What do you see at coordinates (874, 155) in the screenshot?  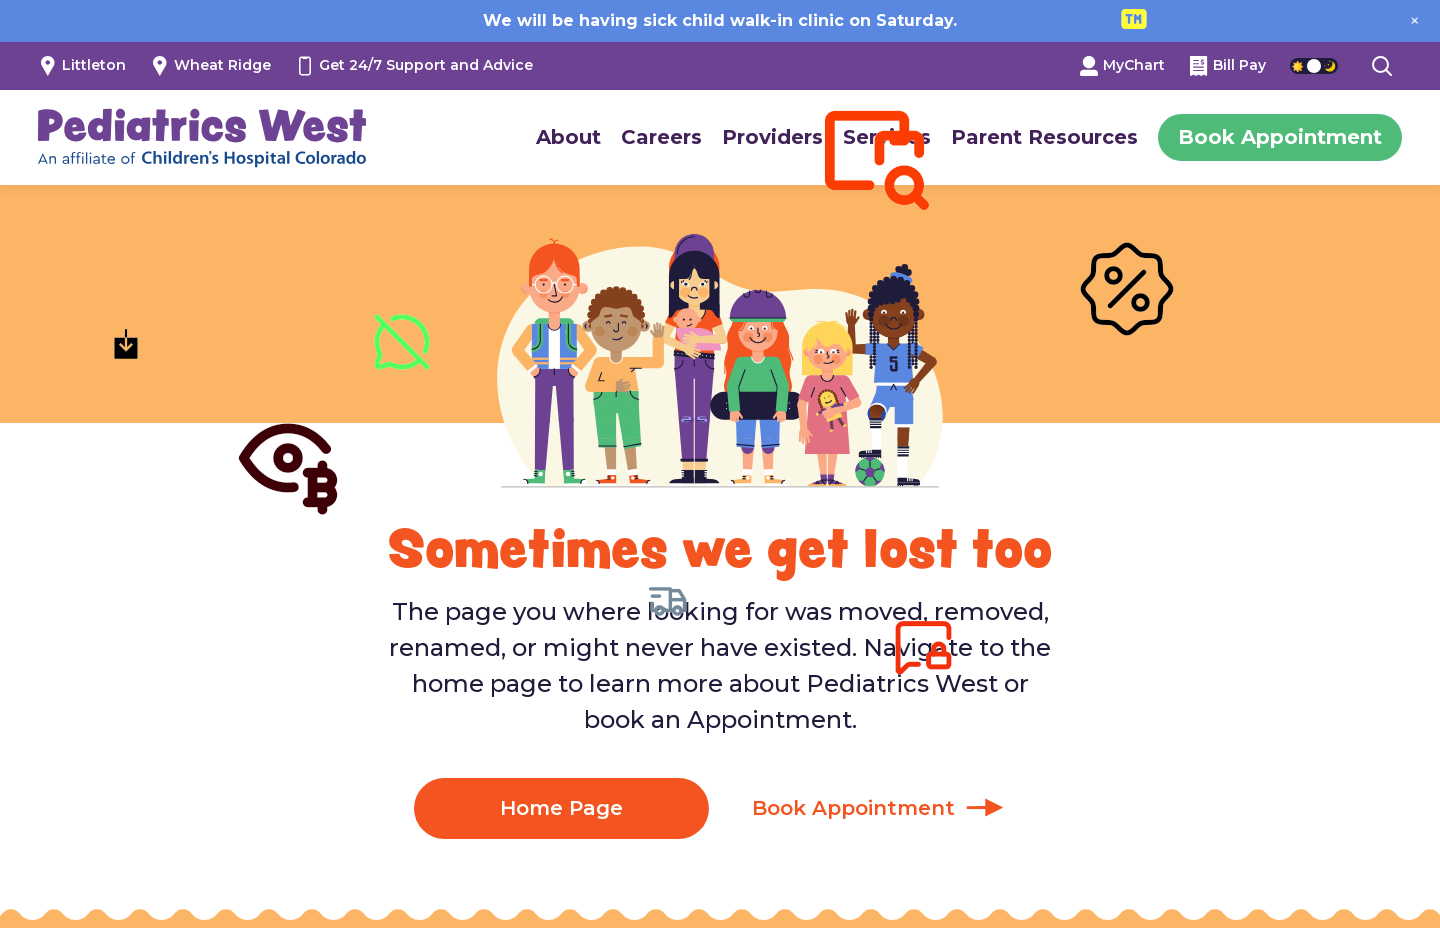 I see `search for connected devices` at bounding box center [874, 155].